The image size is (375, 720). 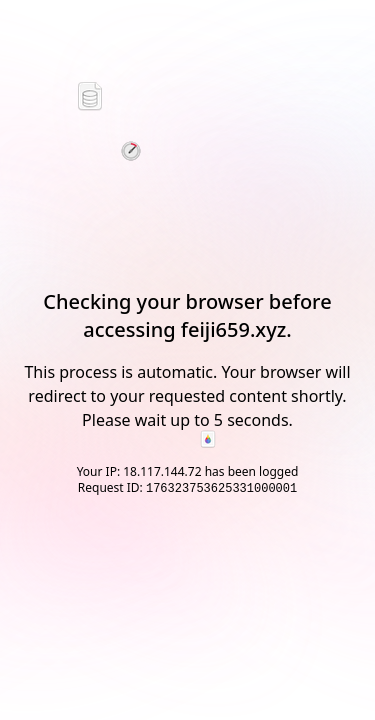 I want to click on open sysprof system profiler, so click(x=131, y=151).